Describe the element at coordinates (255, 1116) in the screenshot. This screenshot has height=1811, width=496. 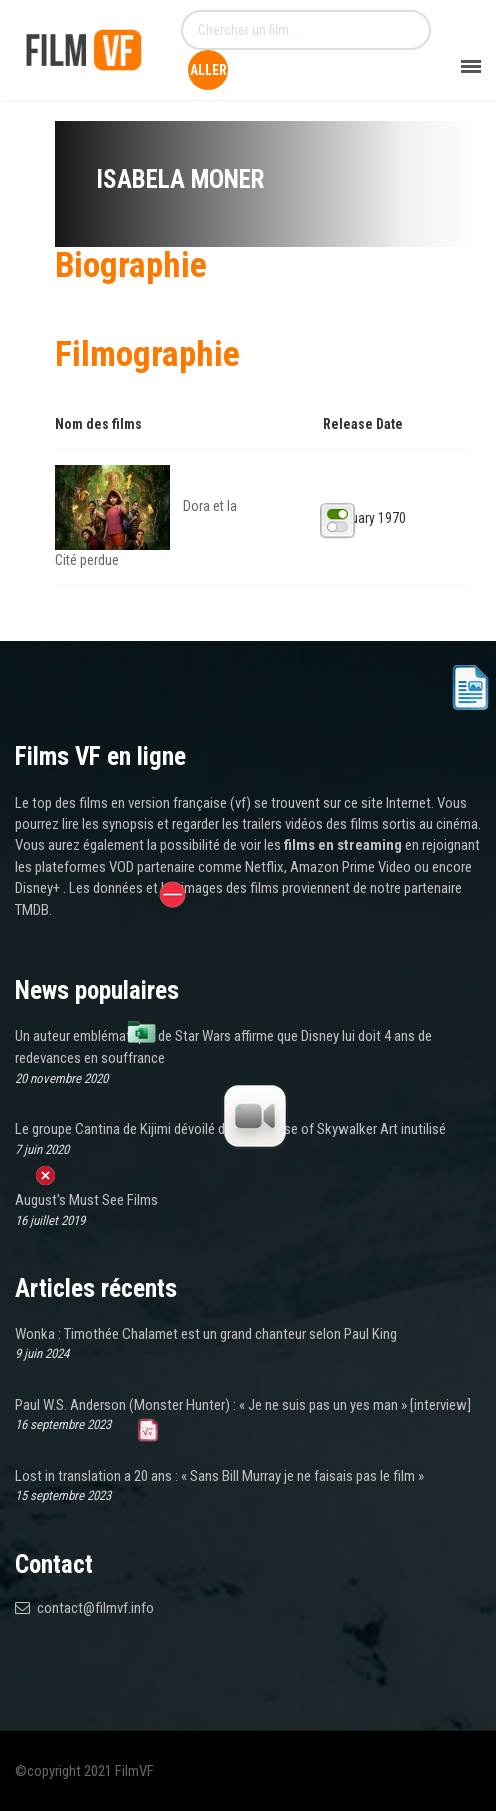
I see `open camera or start video recording` at that location.